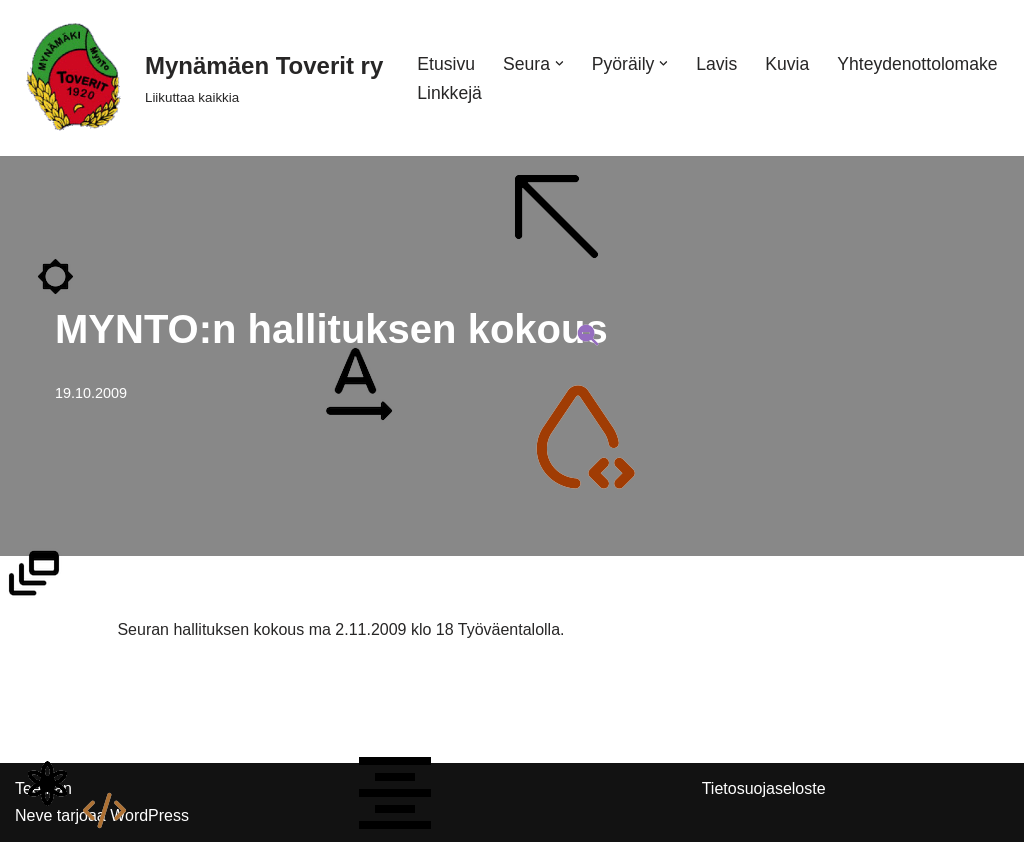 This screenshot has height=842, width=1024. What do you see at coordinates (34, 573) in the screenshot?
I see `view dynamic or stacked content feed` at bounding box center [34, 573].